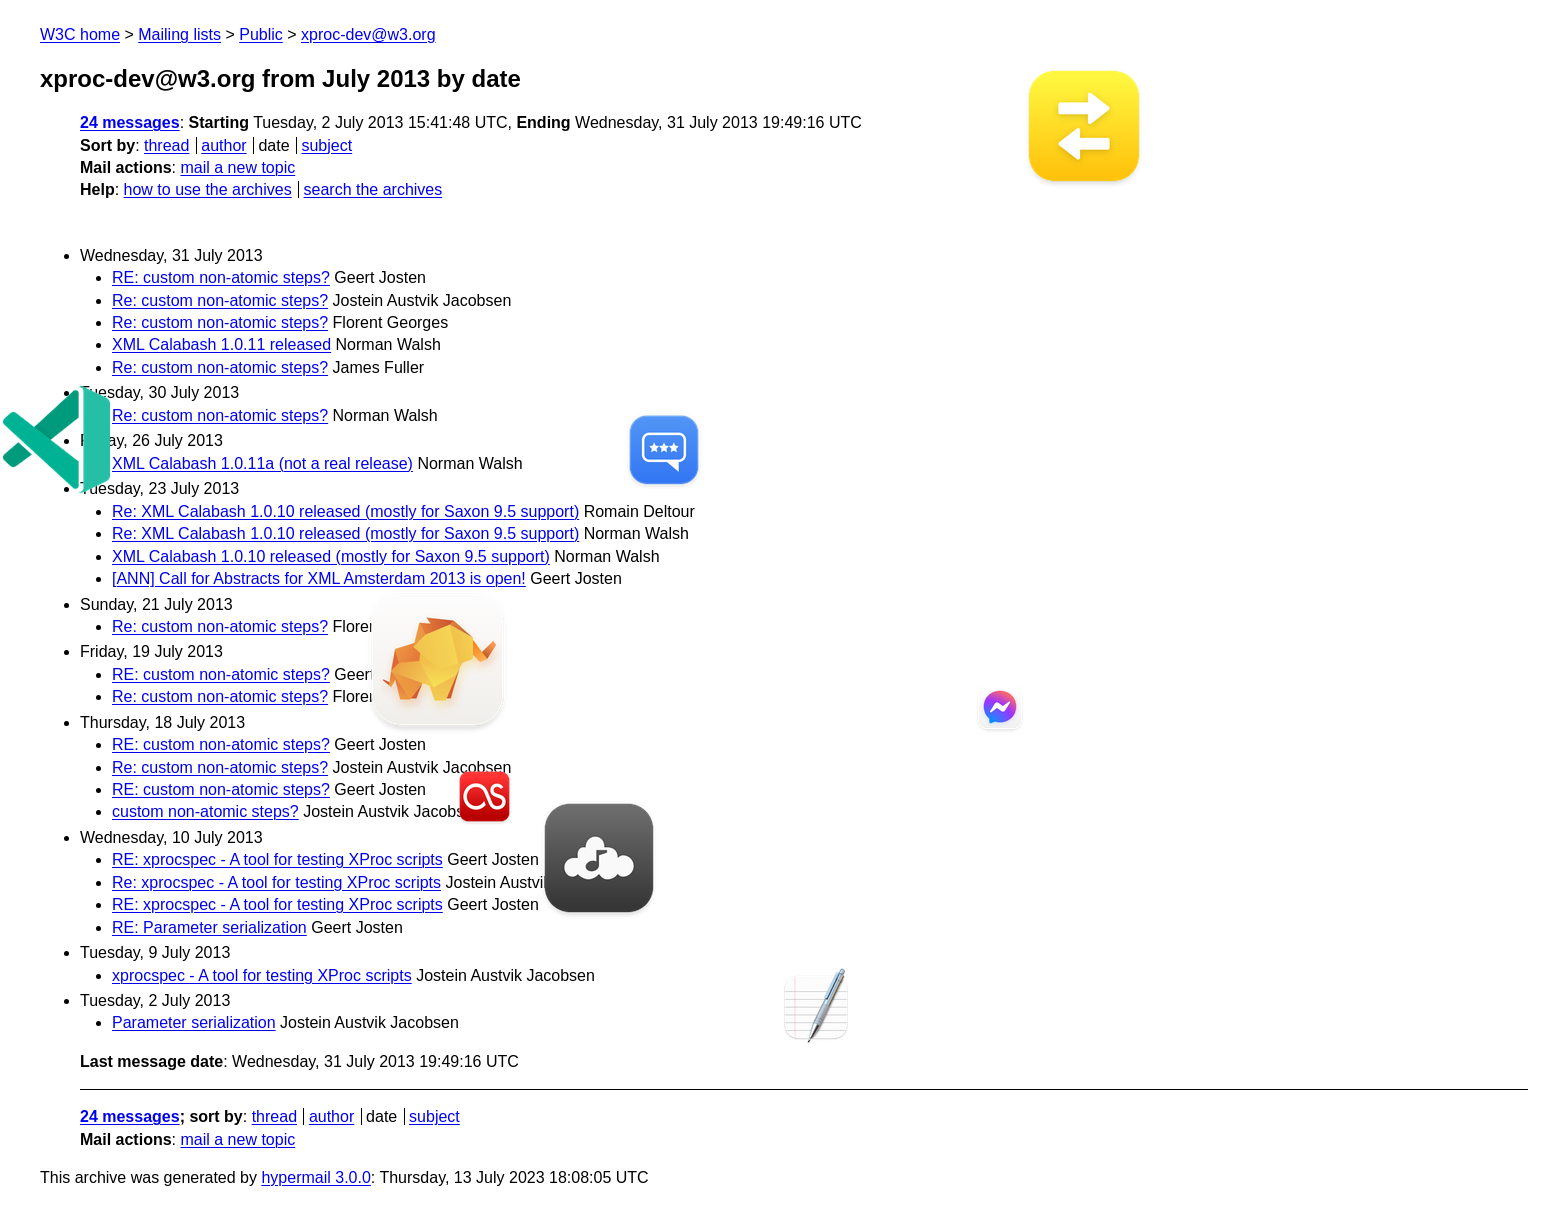 This screenshot has width=1568, height=1213. Describe the element at coordinates (816, 1007) in the screenshot. I see `open TextEdit app for basic text editing` at that location.